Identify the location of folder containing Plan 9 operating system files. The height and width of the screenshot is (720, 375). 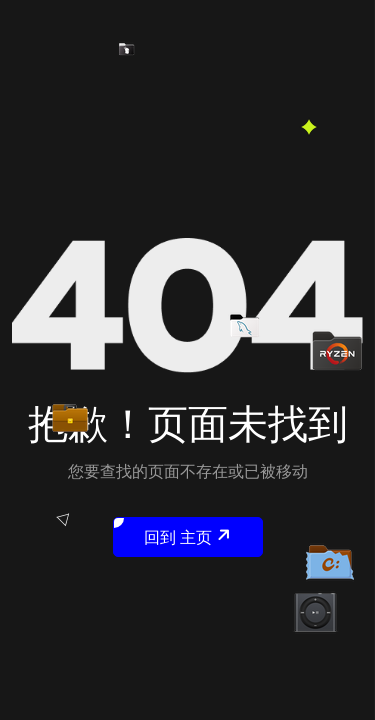
(126, 49).